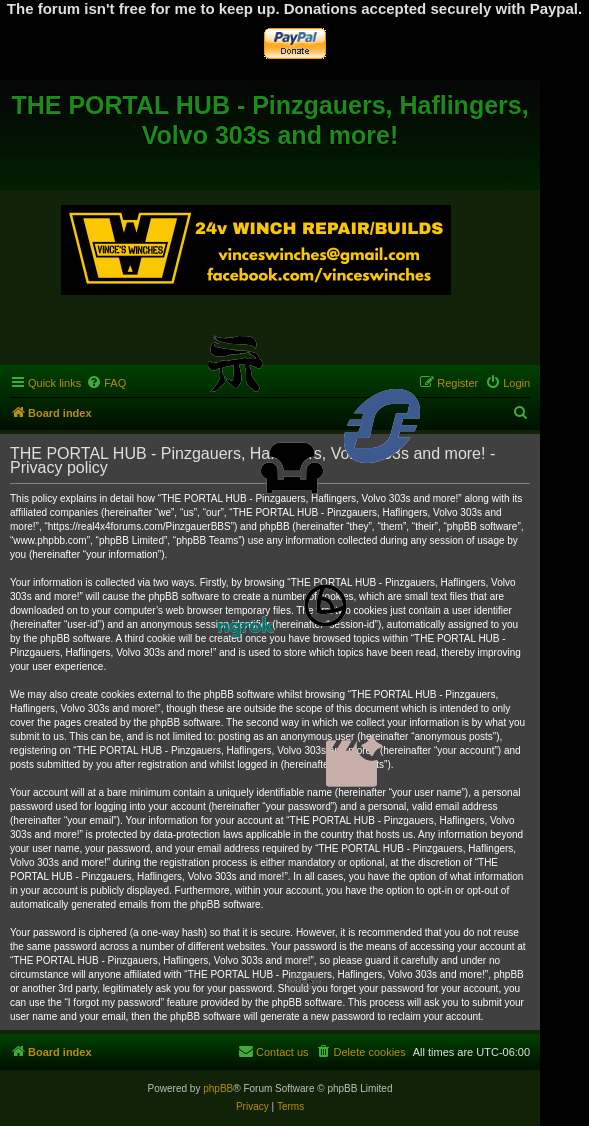  What do you see at coordinates (292, 468) in the screenshot?
I see `browse furniture or home decor items` at bounding box center [292, 468].